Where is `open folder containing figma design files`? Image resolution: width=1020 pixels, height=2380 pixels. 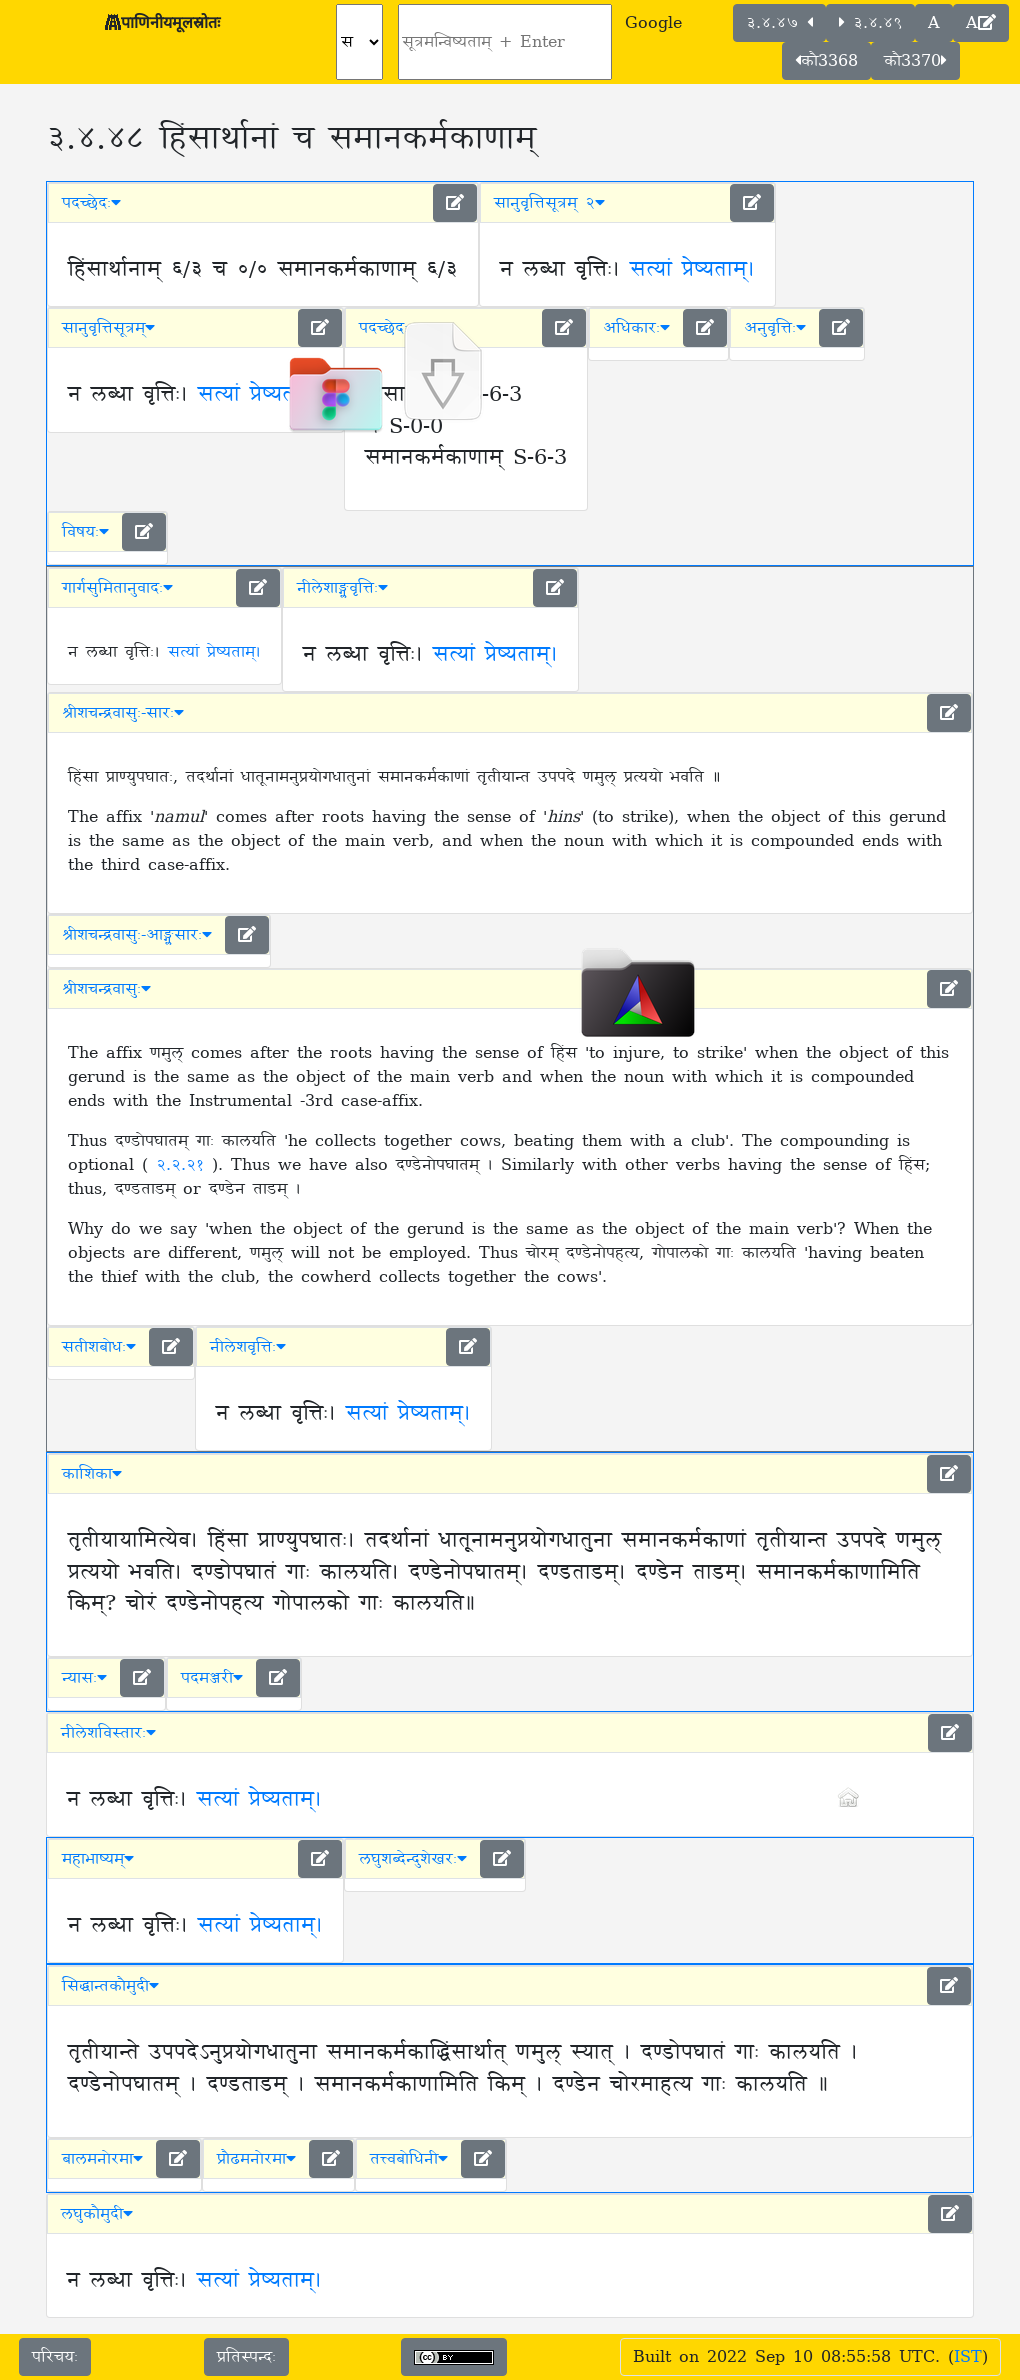 open folder containing figma design files is located at coordinates (335, 396).